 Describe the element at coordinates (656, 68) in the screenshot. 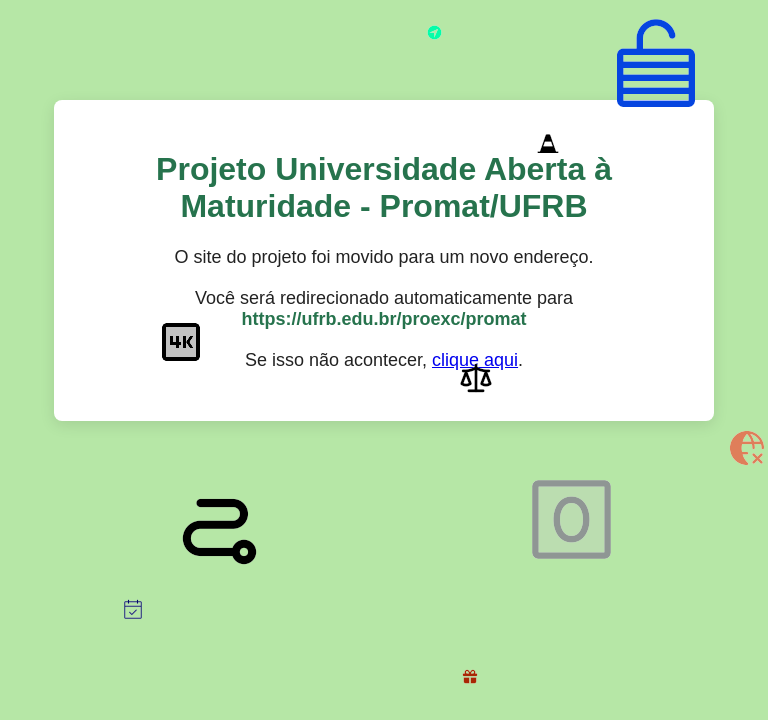

I see `unlocked or unsecured state` at that location.